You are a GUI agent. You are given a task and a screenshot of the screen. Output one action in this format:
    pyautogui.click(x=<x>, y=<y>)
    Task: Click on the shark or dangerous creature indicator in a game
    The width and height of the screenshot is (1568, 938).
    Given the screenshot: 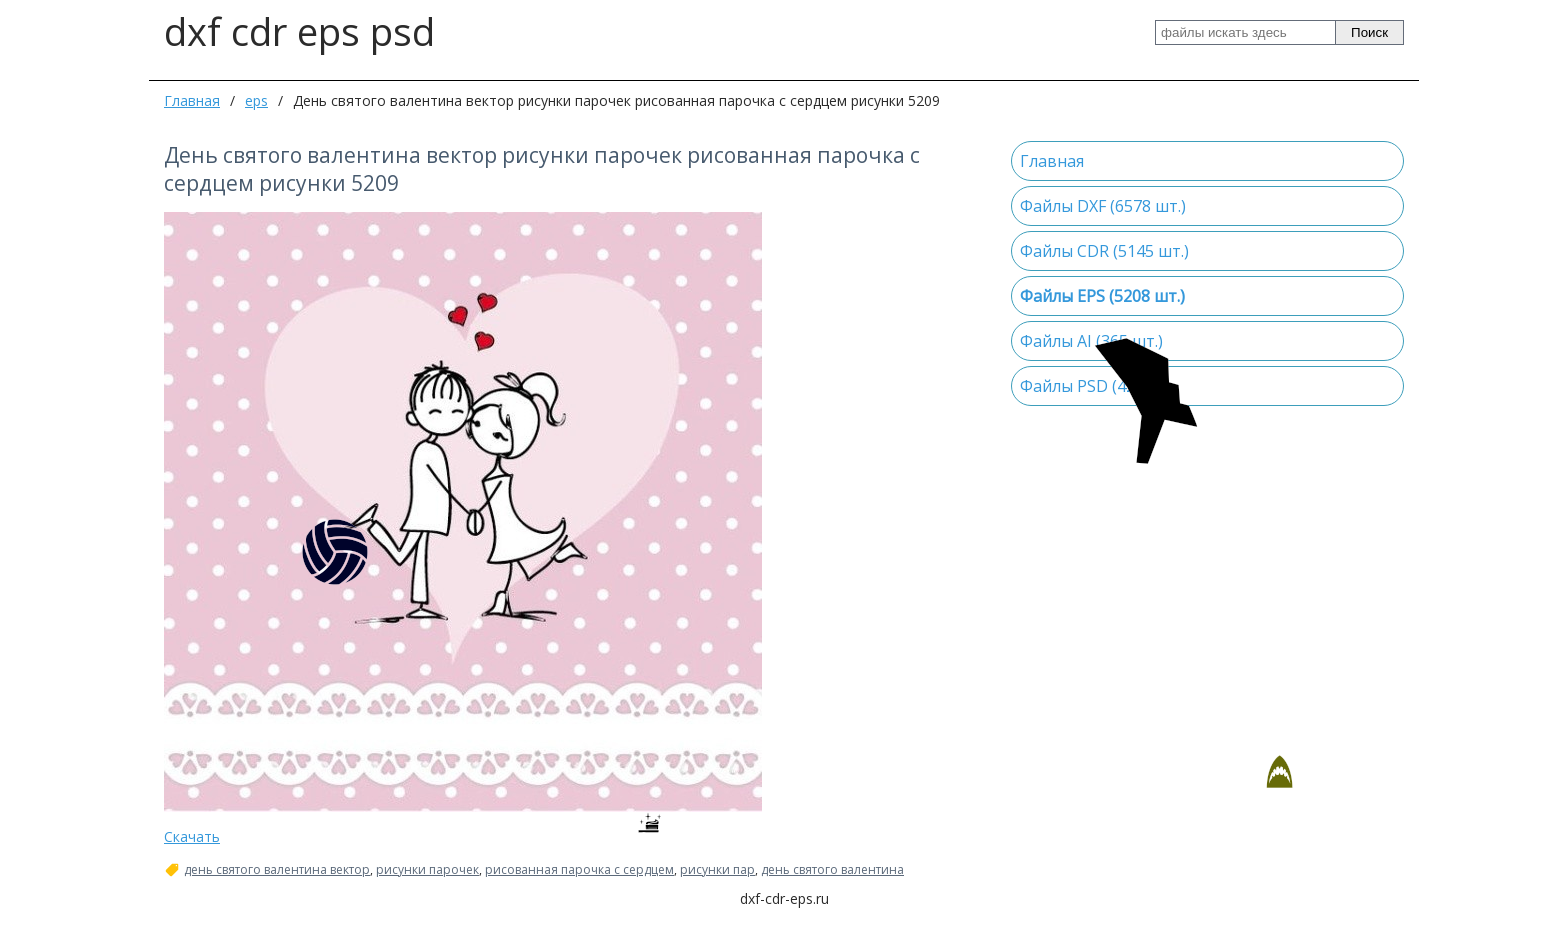 What is the action you would take?
    pyautogui.click(x=1279, y=771)
    